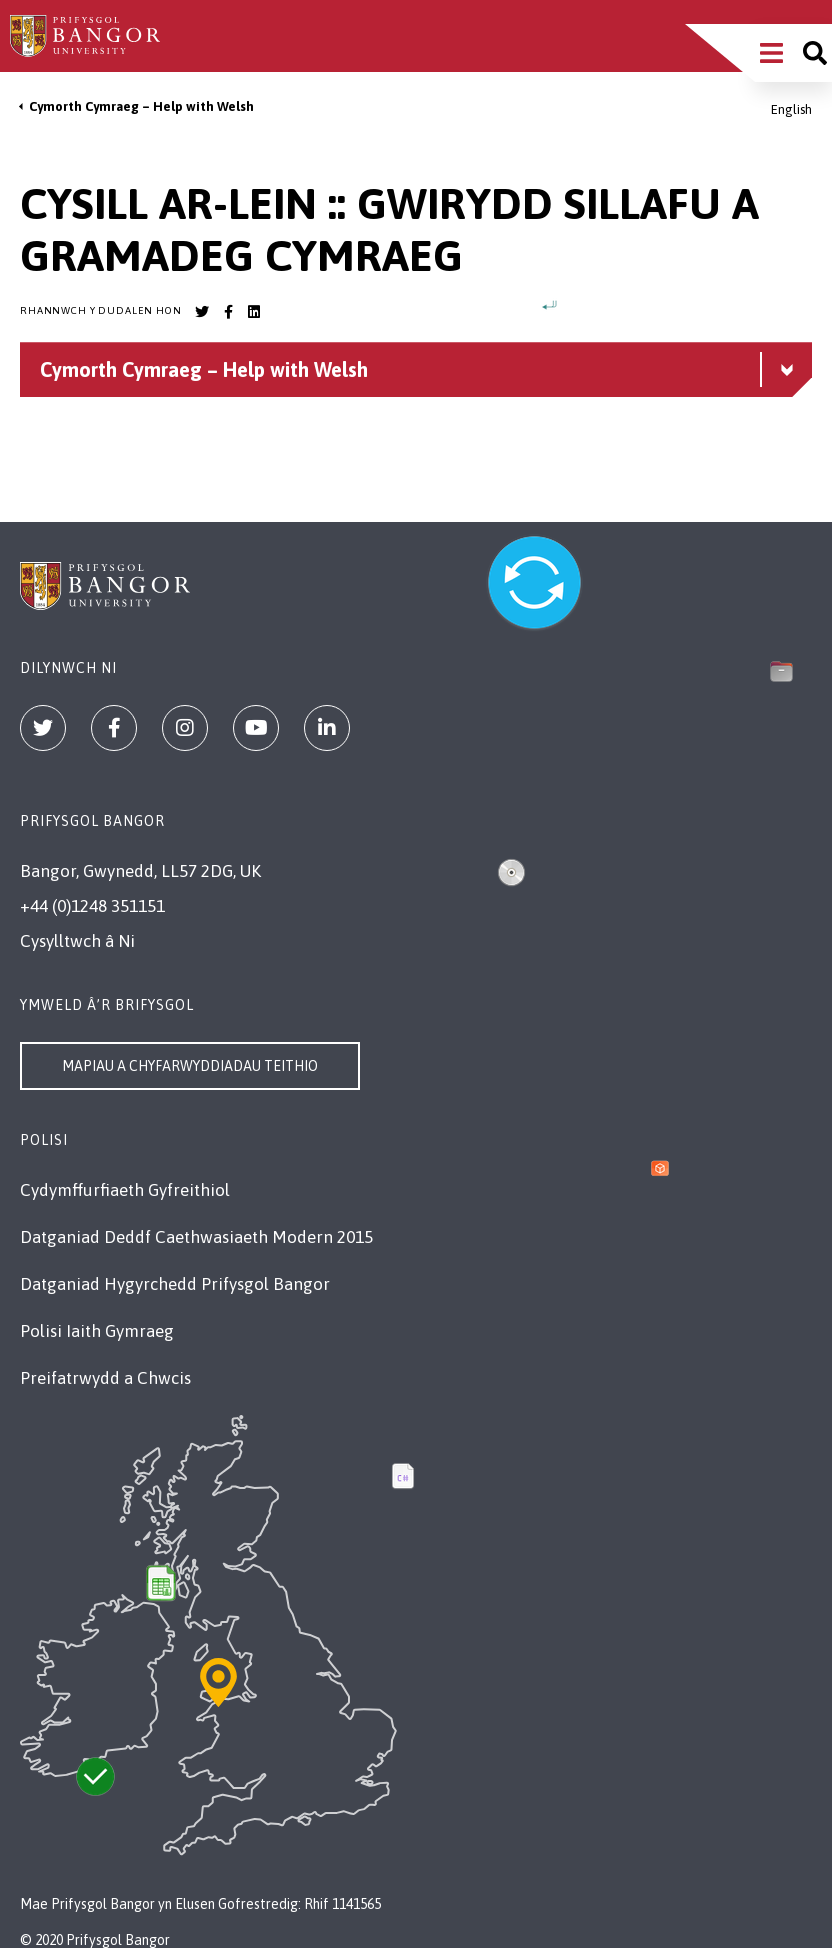  Describe the element at coordinates (403, 1476) in the screenshot. I see `a C# source code file` at that location.